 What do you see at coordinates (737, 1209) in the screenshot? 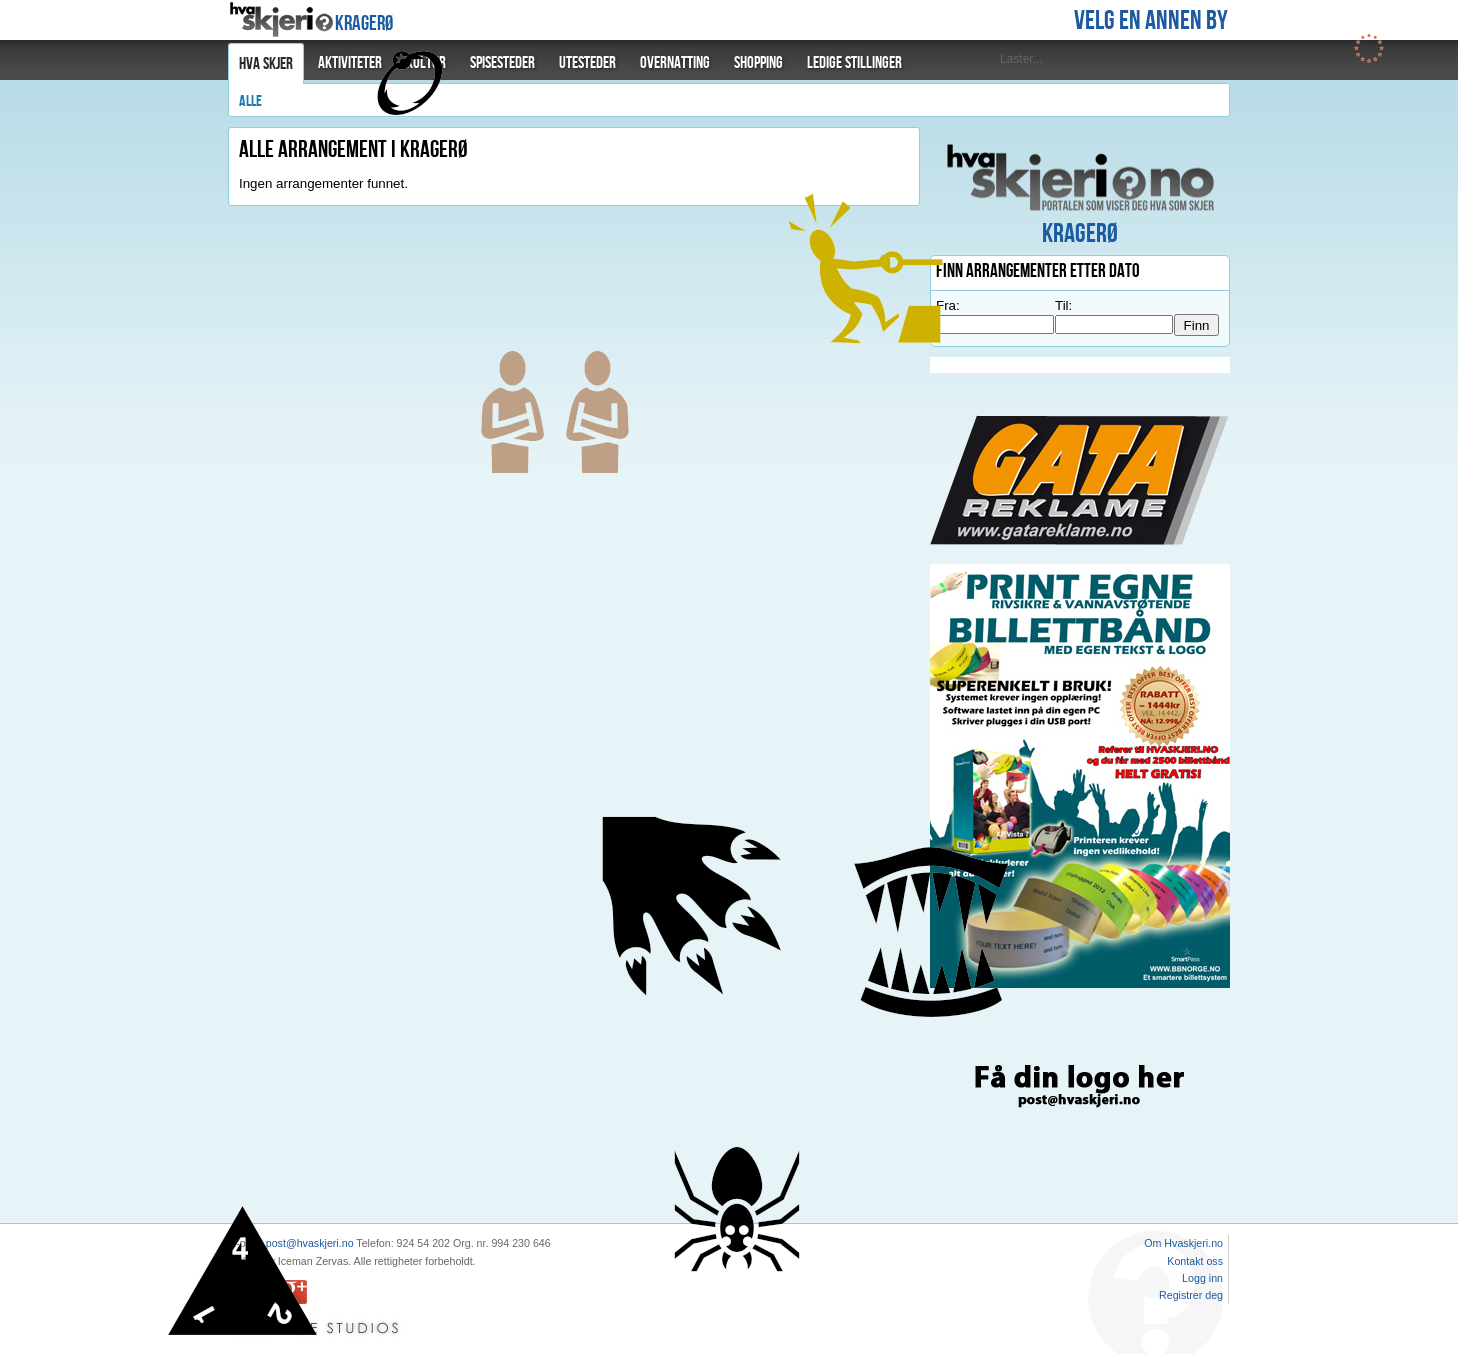
I see `spider enemy or creature in a game interface` at bounding box center [737, 1209].